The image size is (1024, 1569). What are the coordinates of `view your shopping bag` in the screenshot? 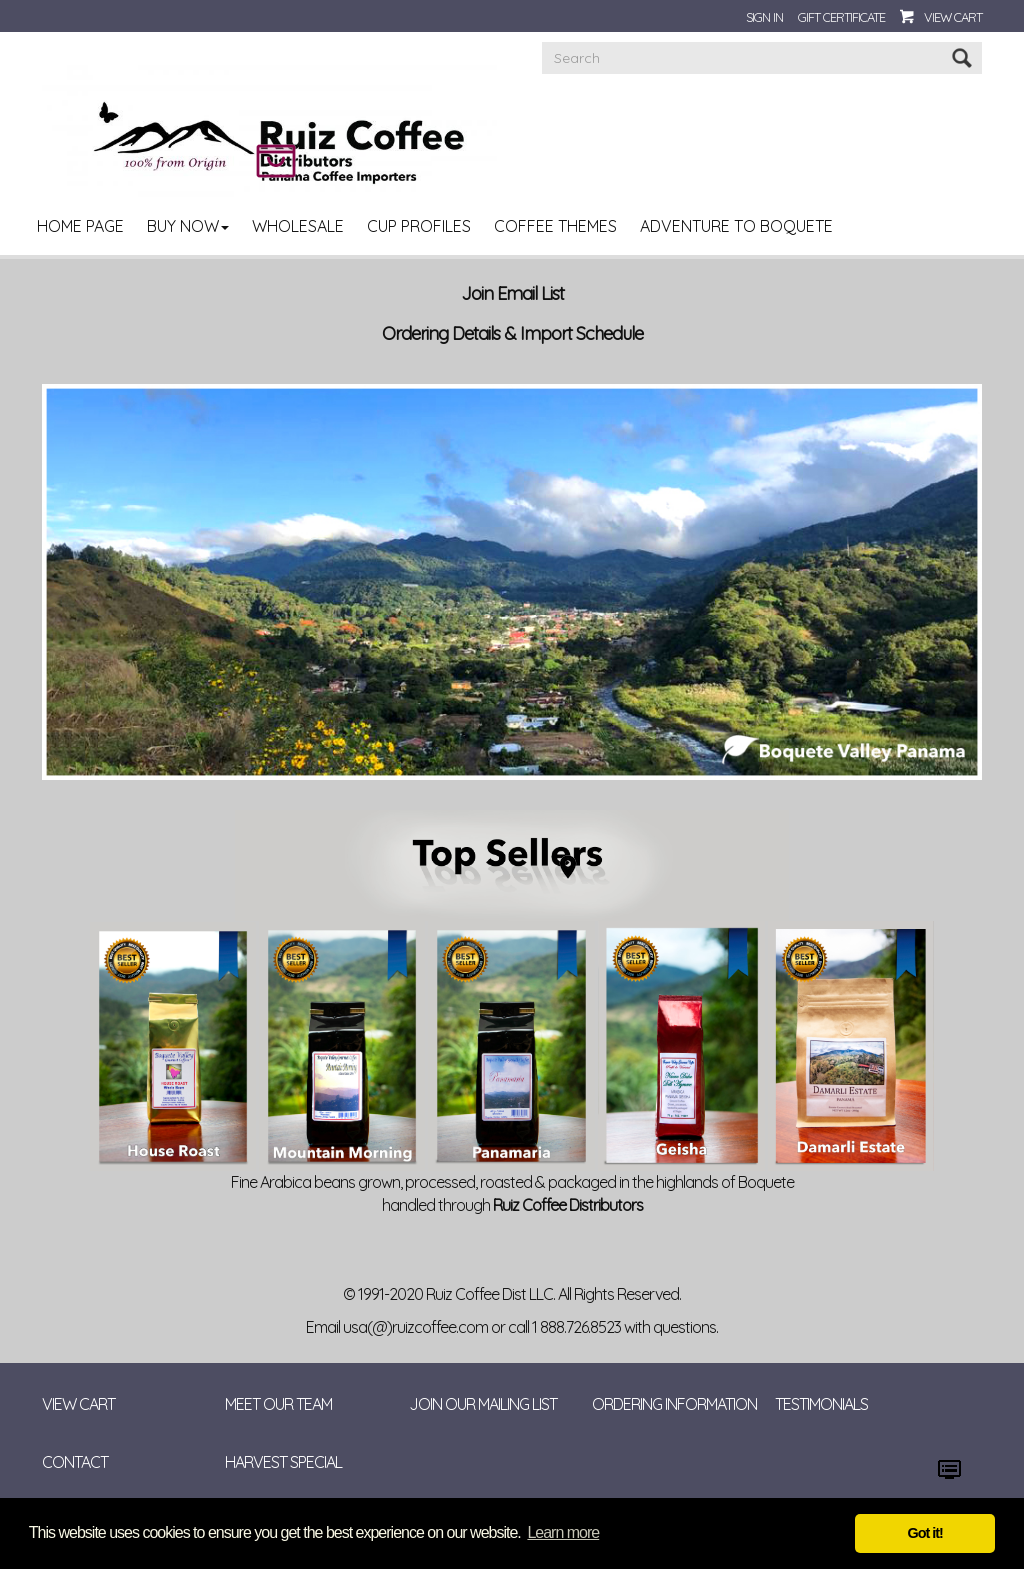 It's located at (276, 161).